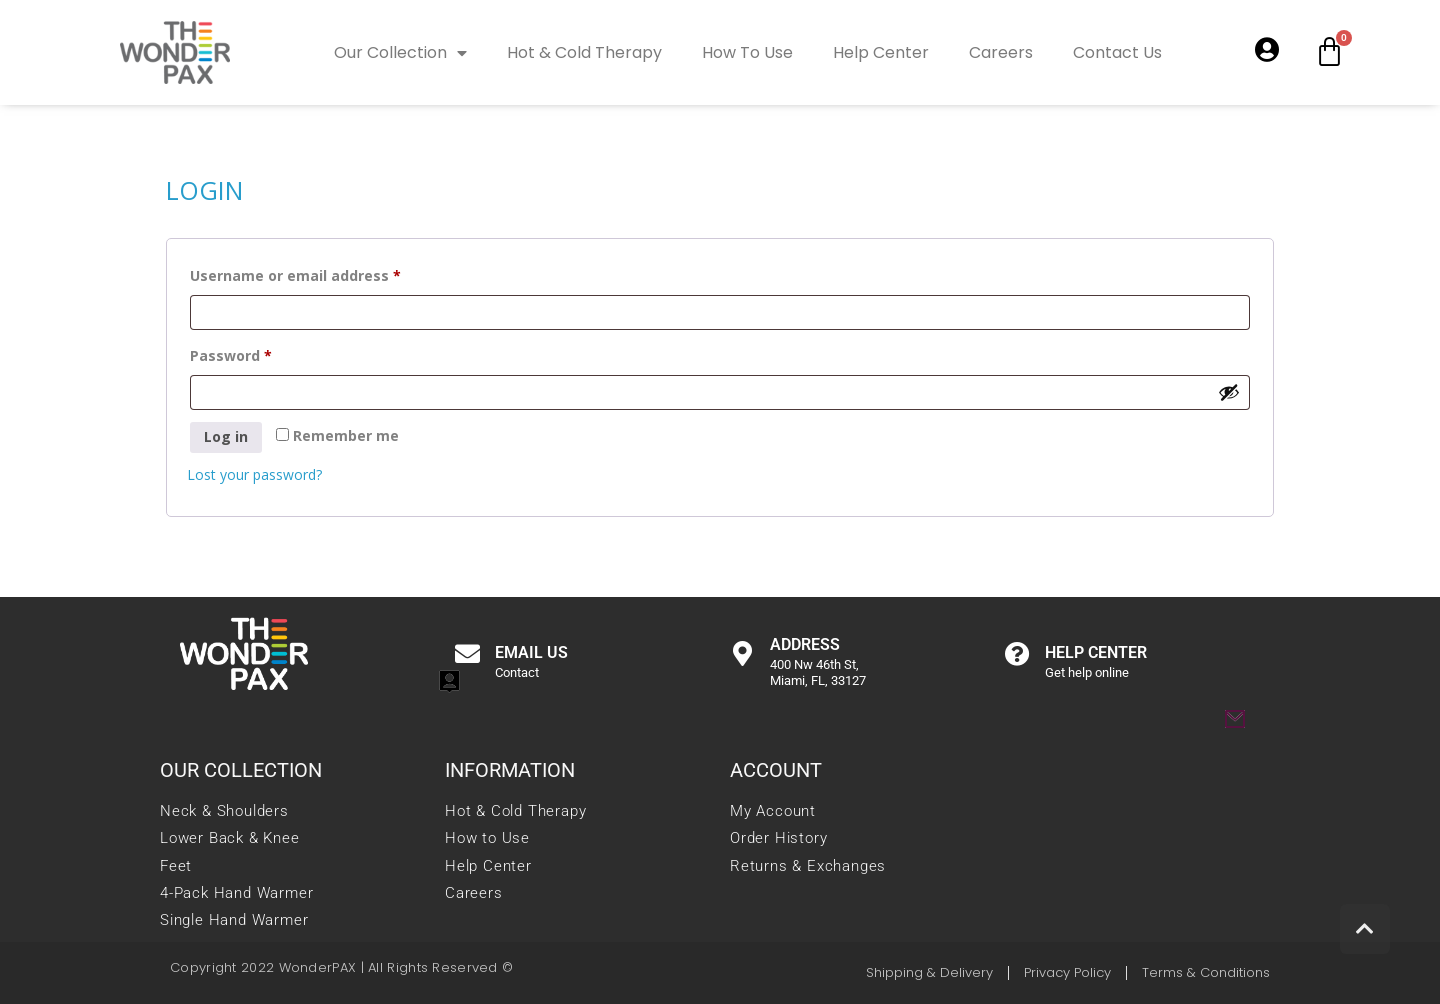 The width and height of the screenshot is (1440, 1004). What do you see at coordinates (449, 680) in the screenshot?
I see `view pinned contact or account` at bounding box center [449, 680].